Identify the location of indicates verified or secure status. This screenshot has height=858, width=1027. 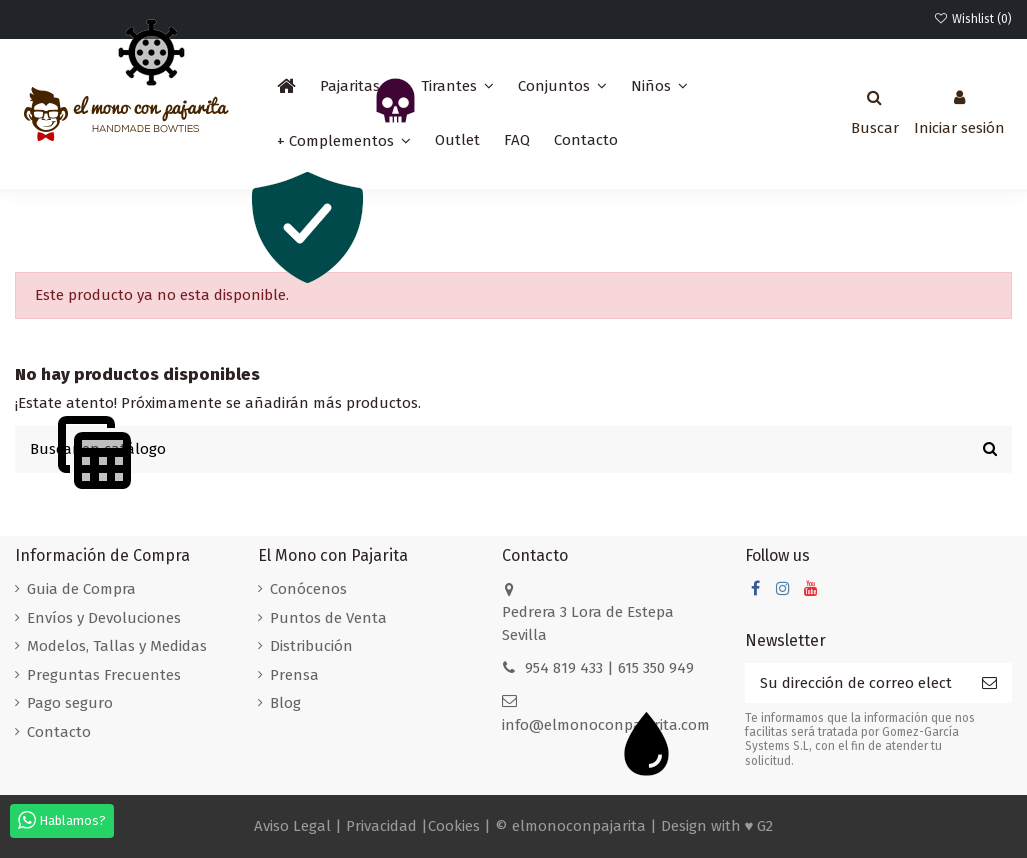
(307, 227).